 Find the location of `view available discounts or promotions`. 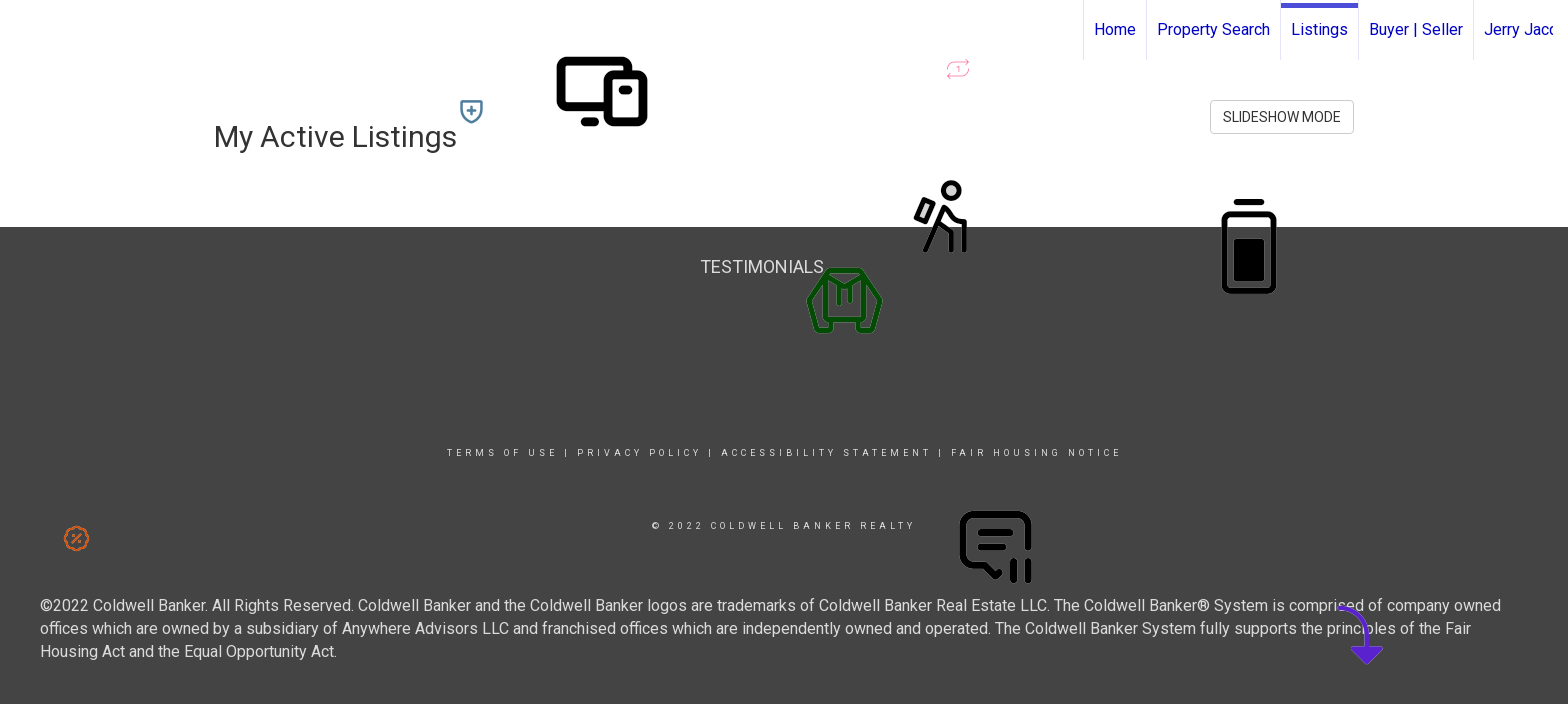

view available discounts or promotions is located at coordinates (76, 538).